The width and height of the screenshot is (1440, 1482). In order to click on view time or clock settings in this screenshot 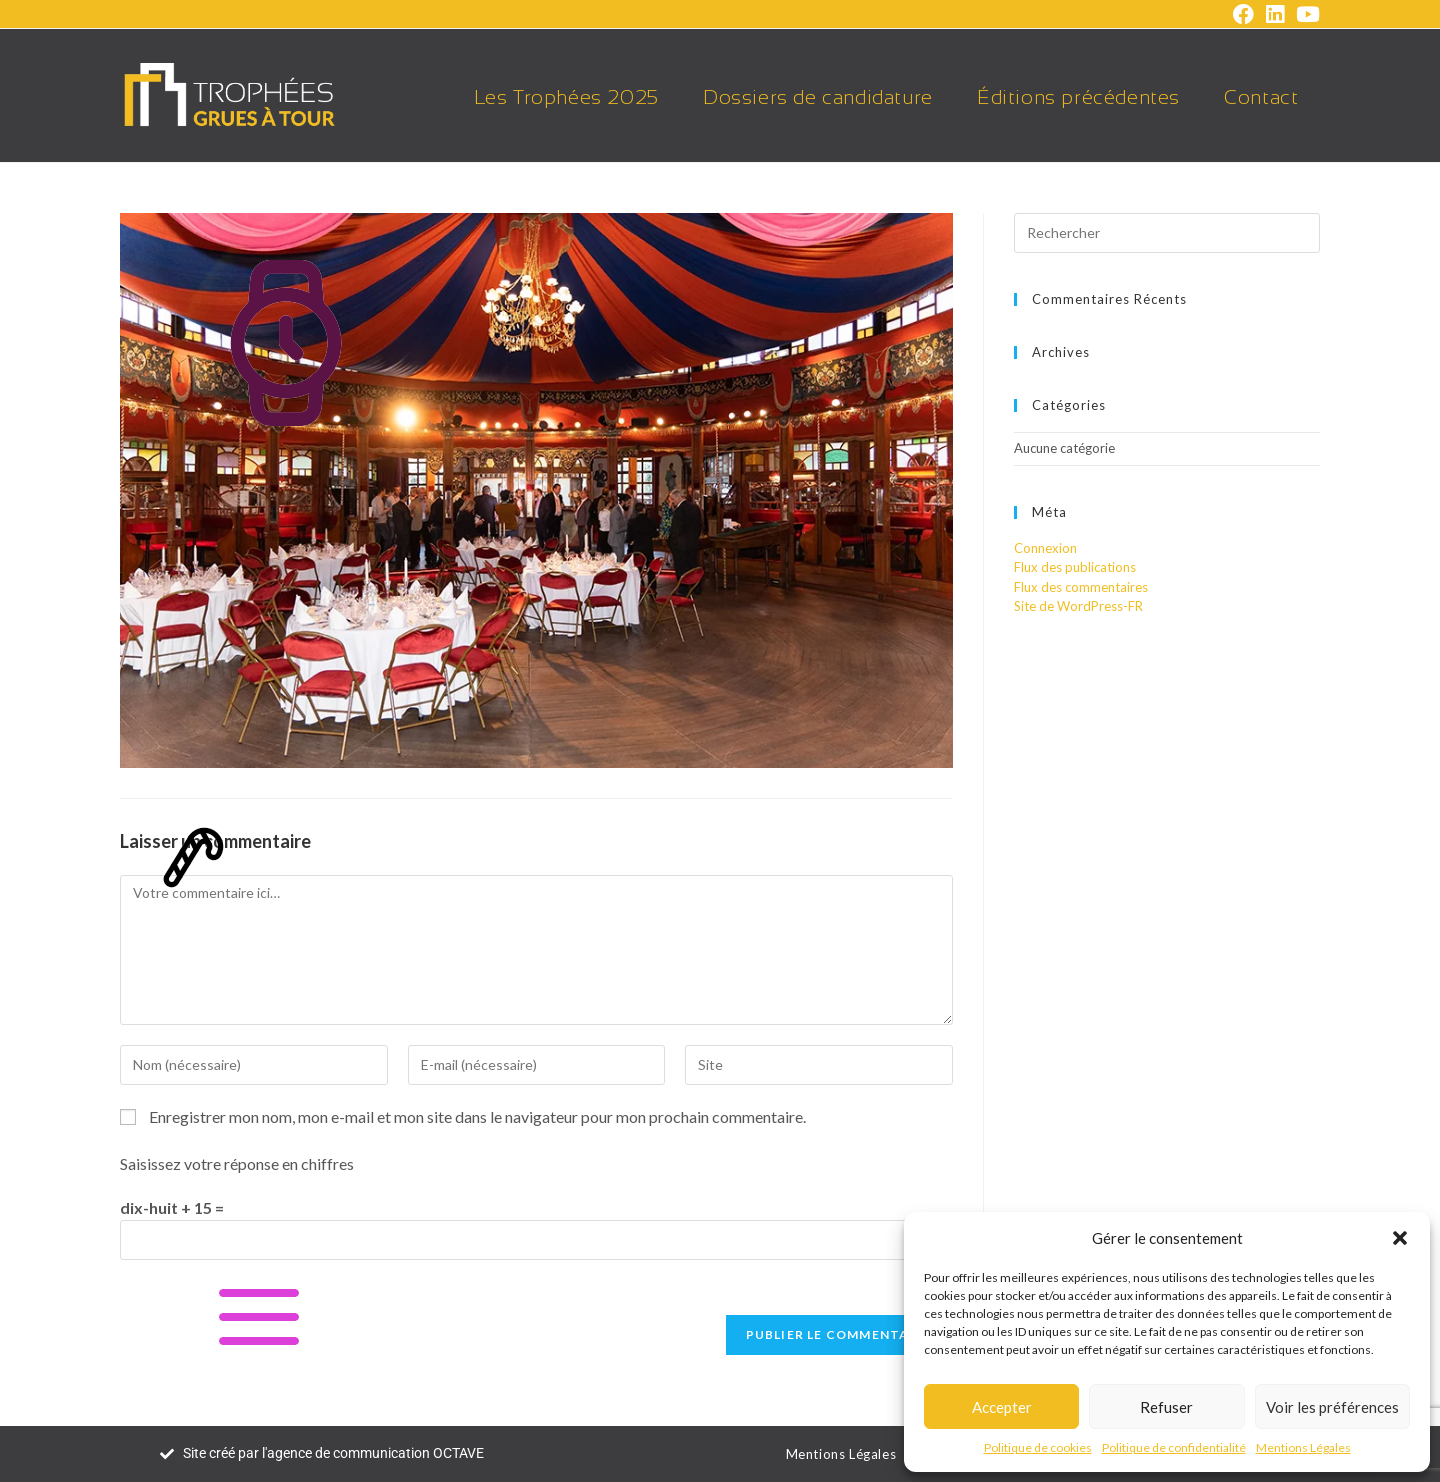, I will do `click(286, 343)`.